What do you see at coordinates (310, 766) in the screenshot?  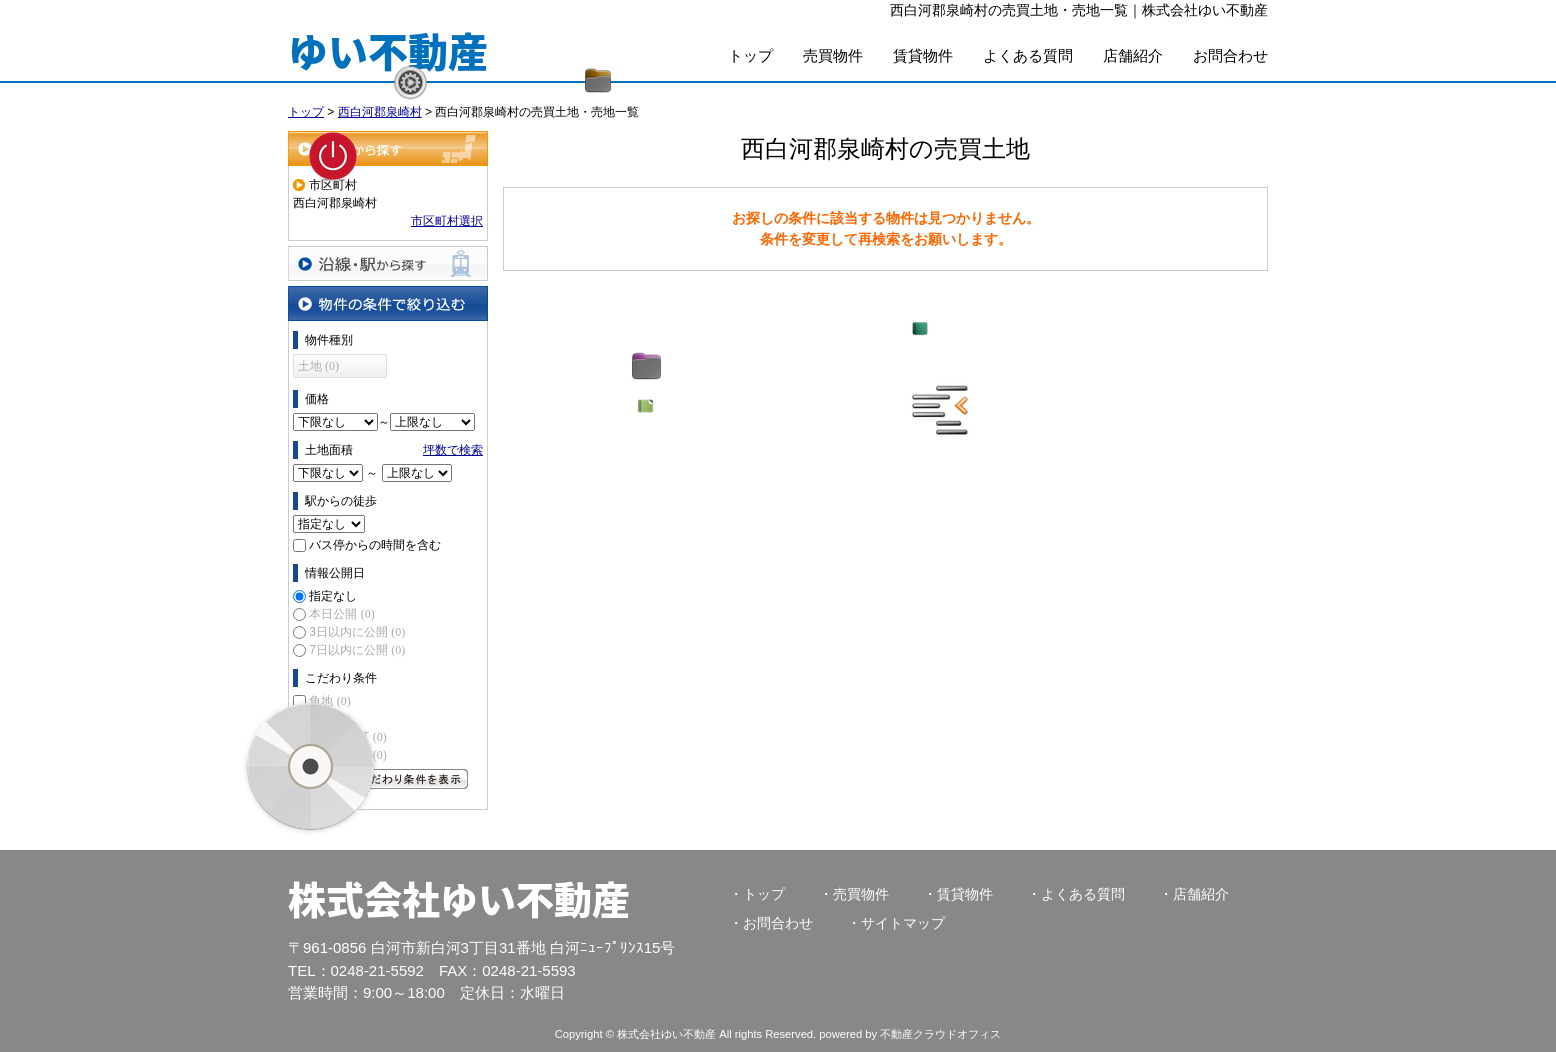 I see `access cd/dvd rewritable drive` at bounding box center [310, 766].